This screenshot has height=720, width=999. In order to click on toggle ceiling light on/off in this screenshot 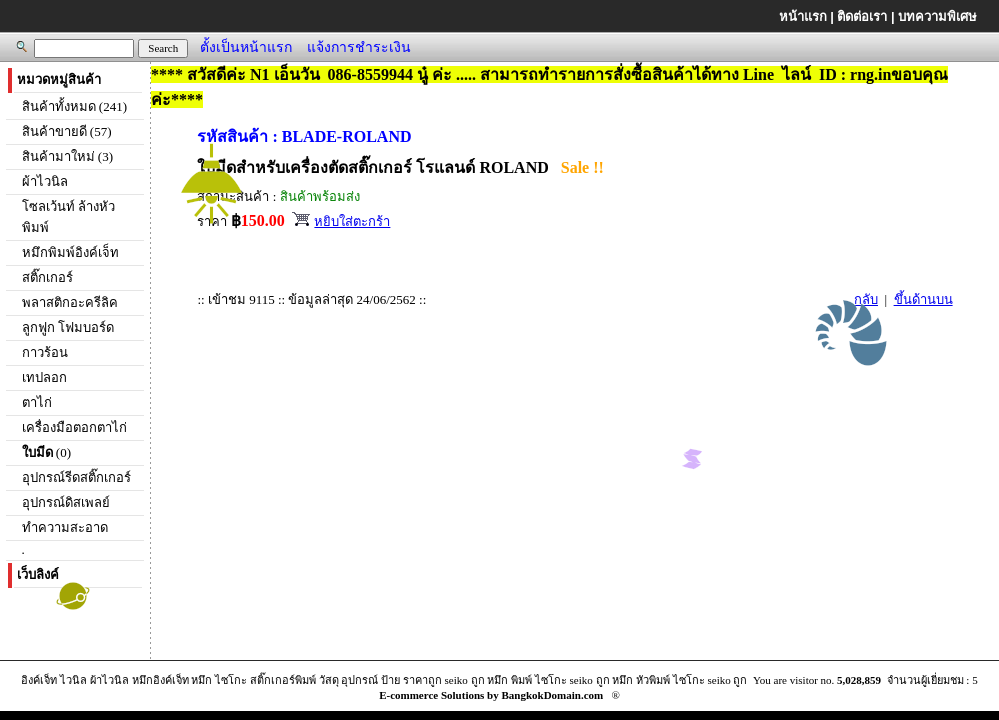, I will do `click(211, 183)`.